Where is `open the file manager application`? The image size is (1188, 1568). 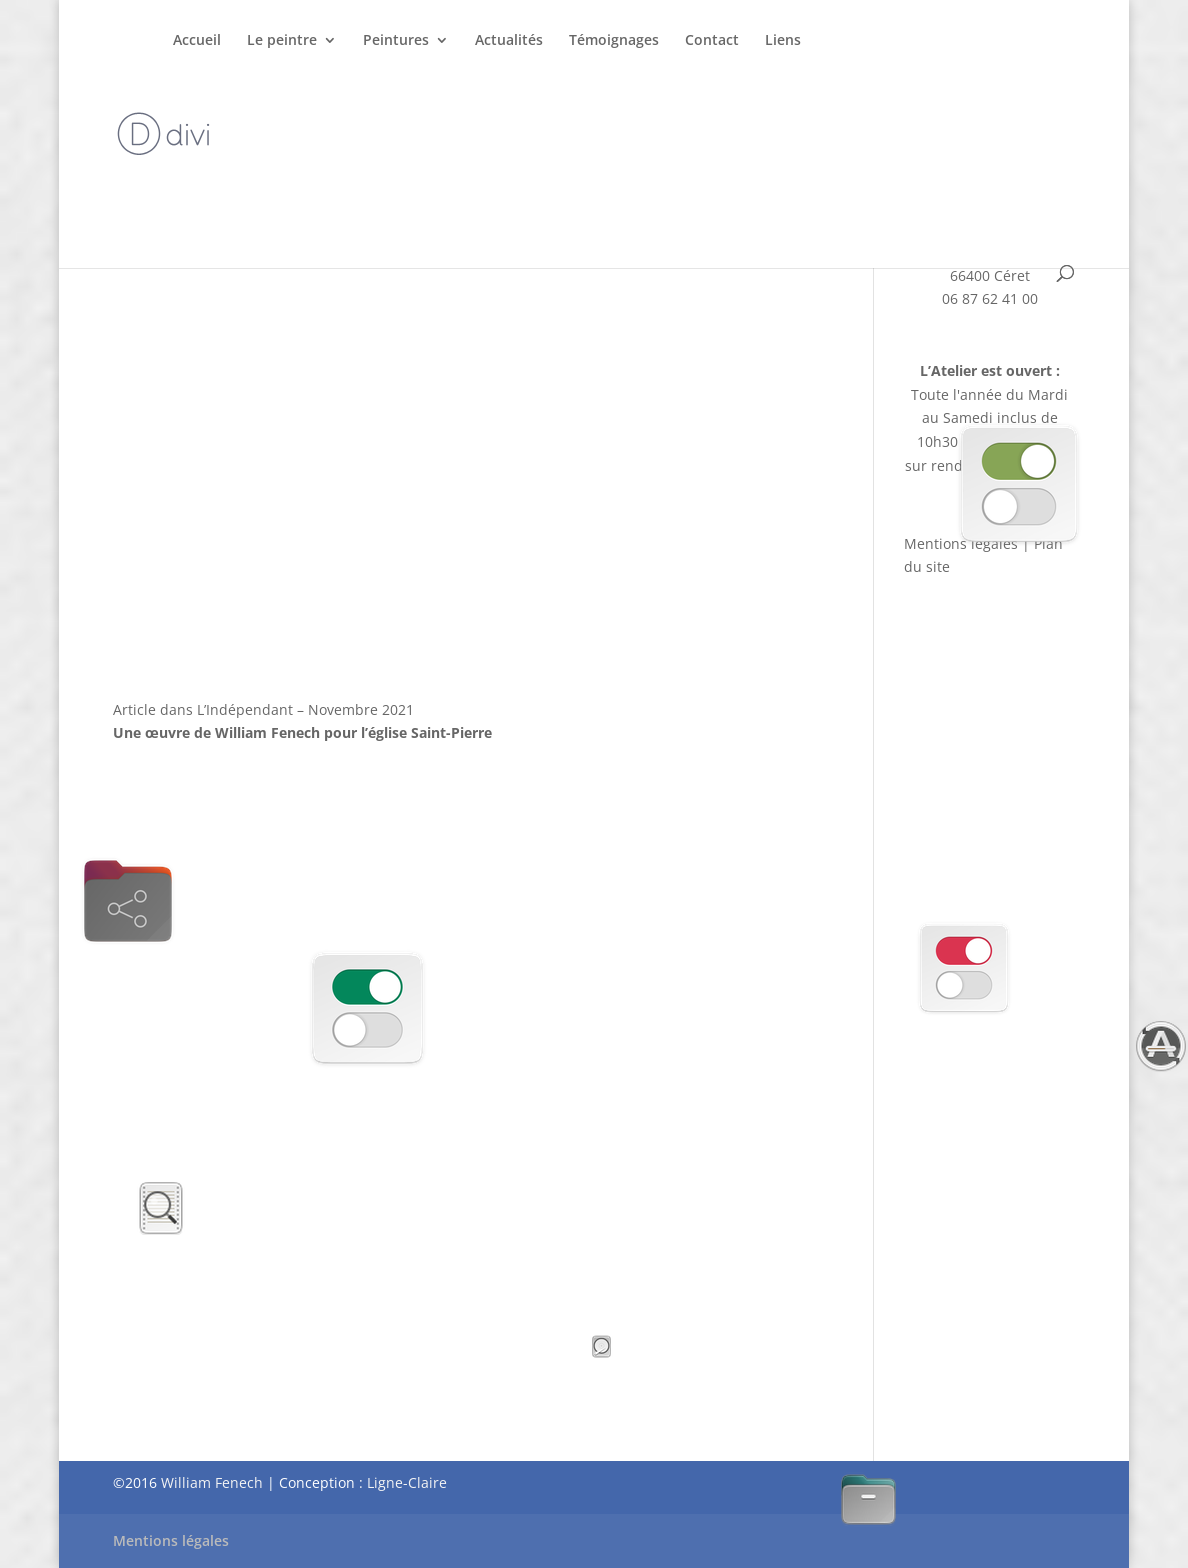
open the file manager application is located at coordinates (868, 1499).